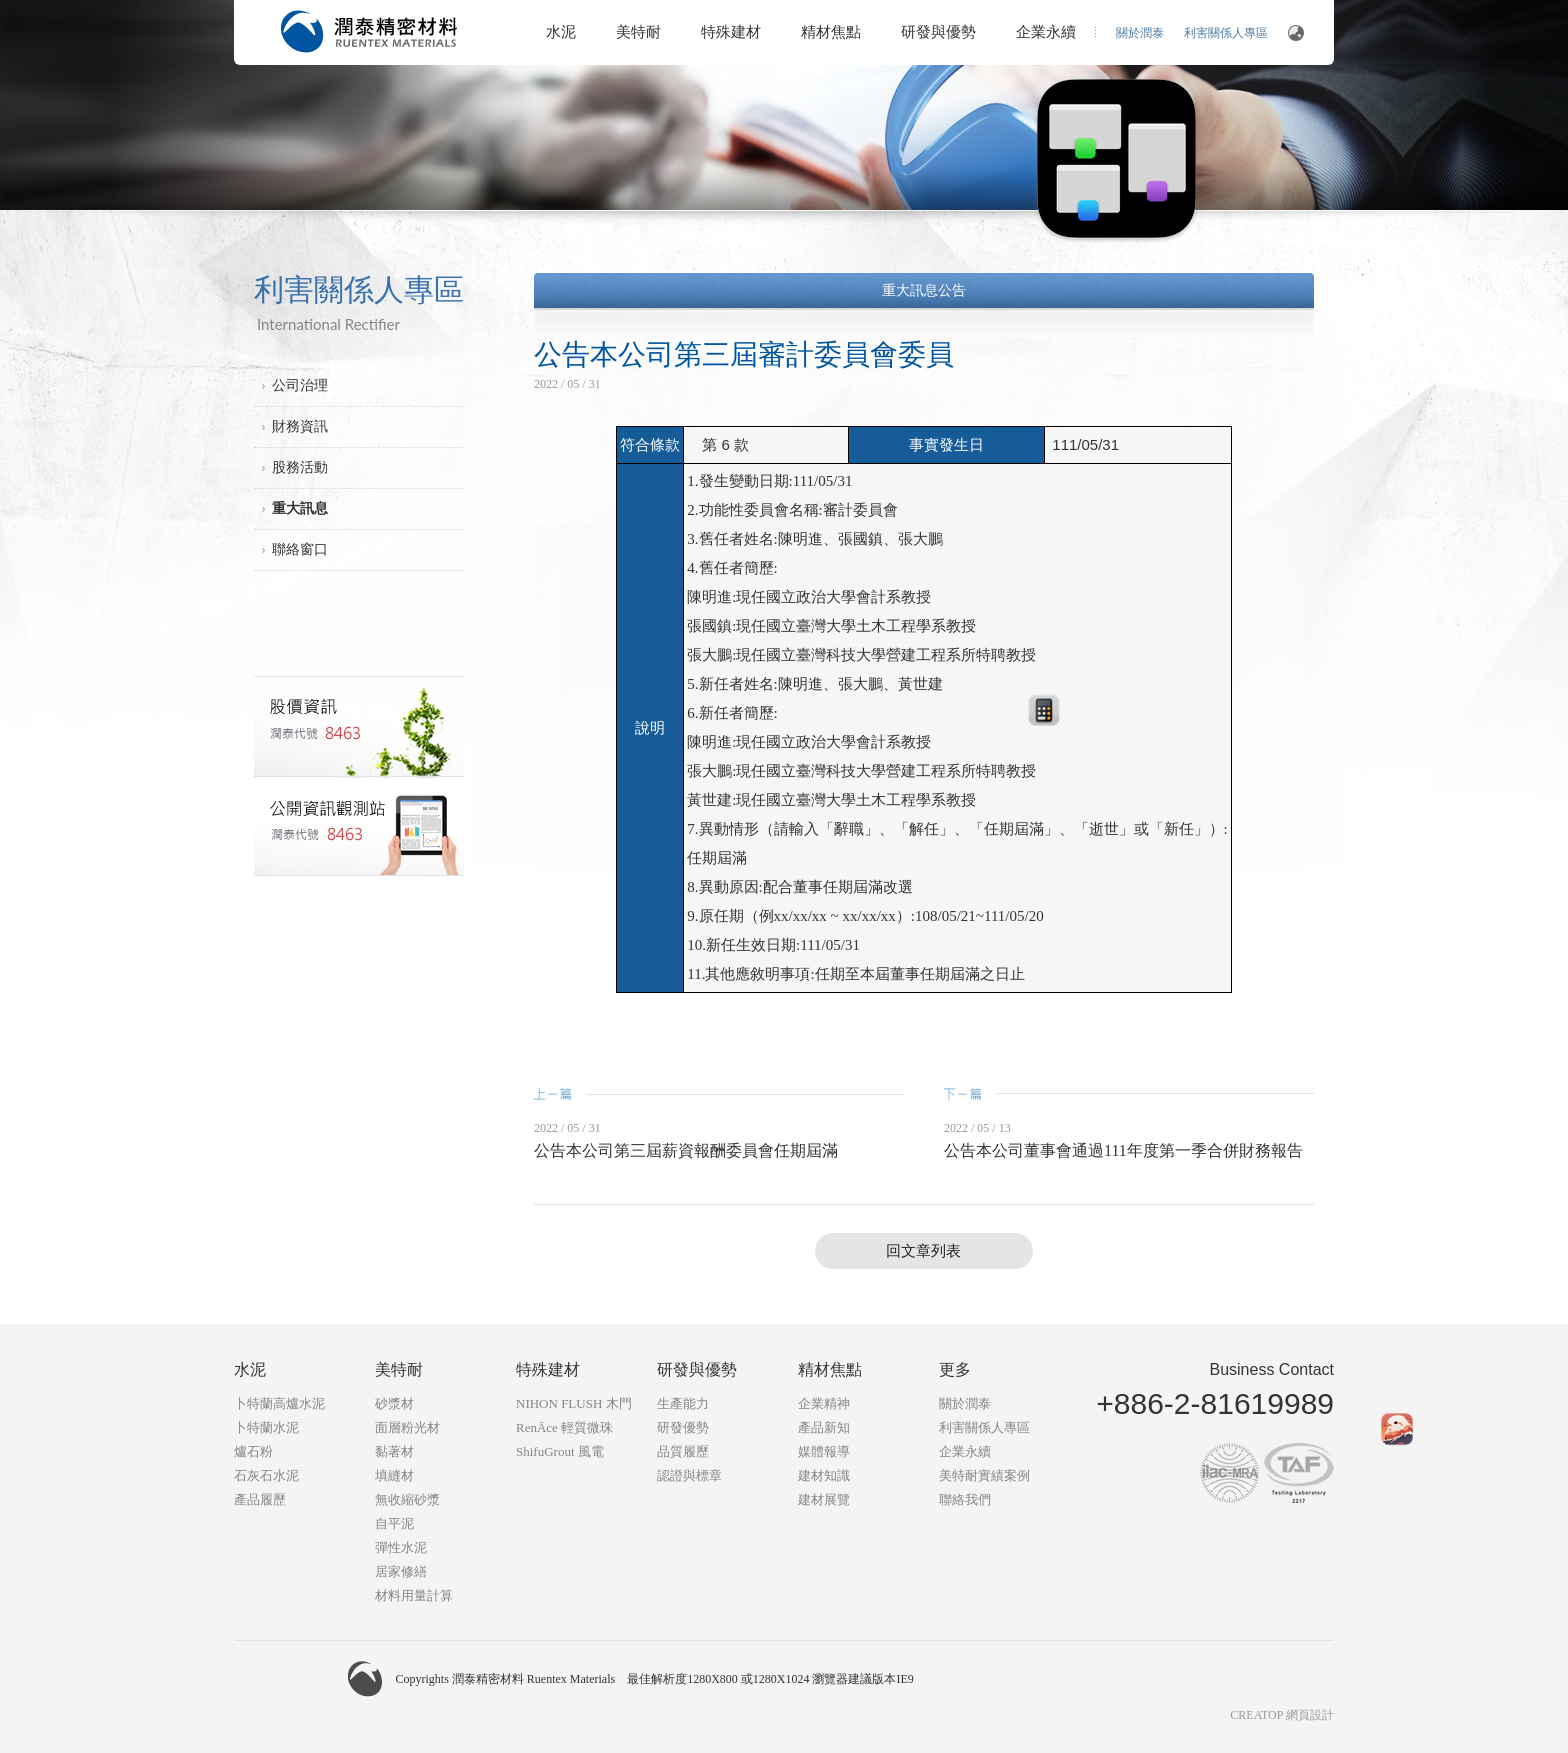  Describe the element at coordinates (1397, 1429) in the screenshot. I see `open halloy IRC client` at that location.